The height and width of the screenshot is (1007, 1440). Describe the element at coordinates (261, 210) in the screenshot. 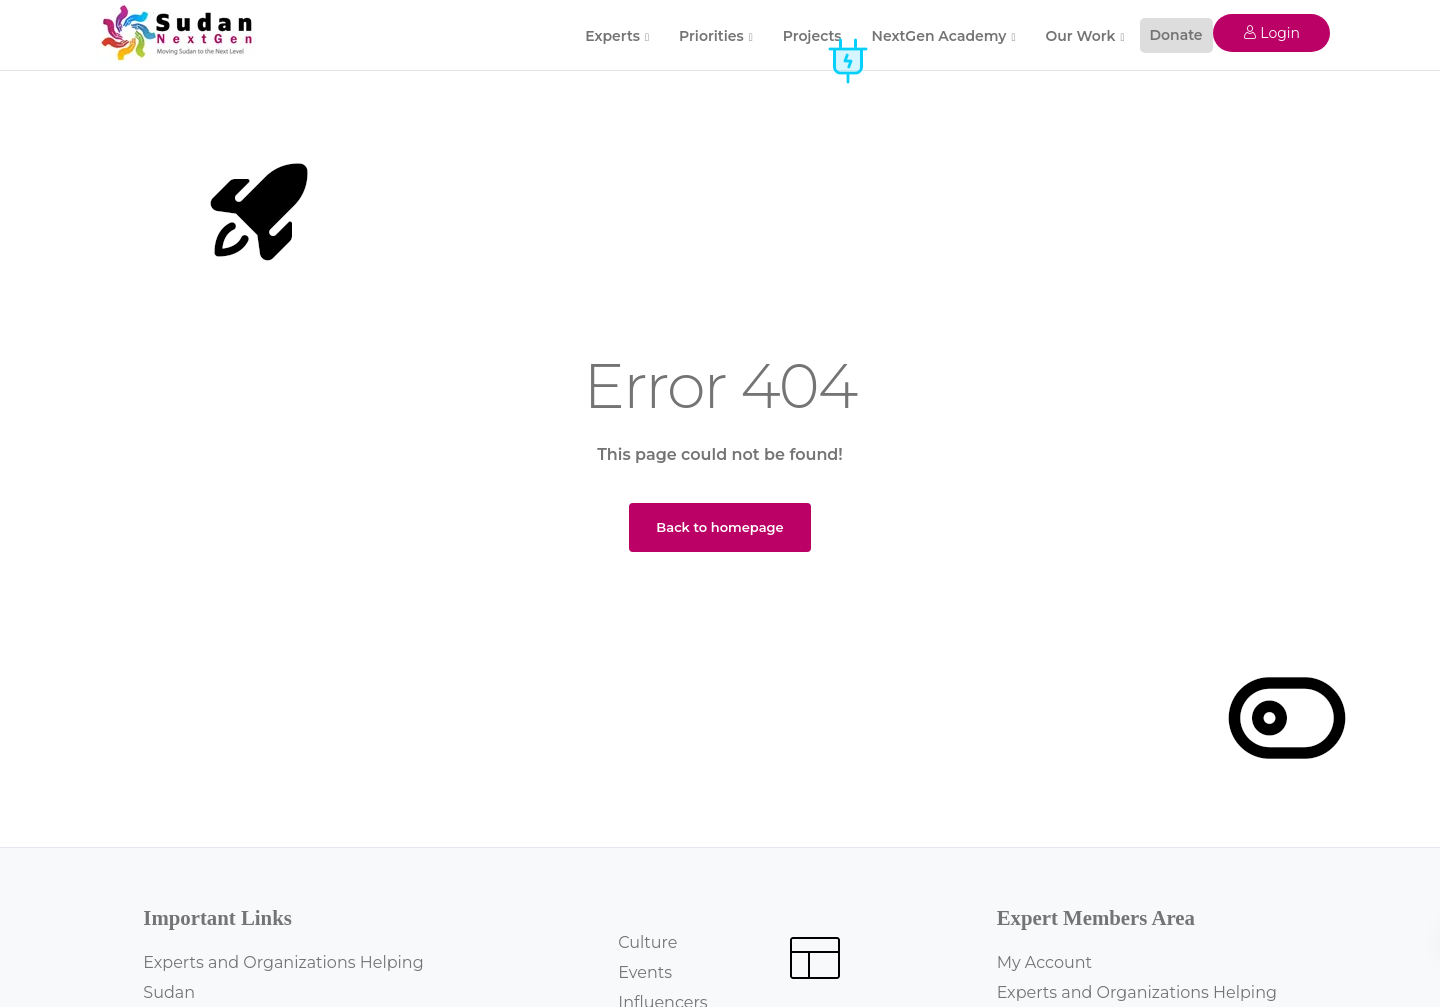

I see `launch or deploy a project` at that location.